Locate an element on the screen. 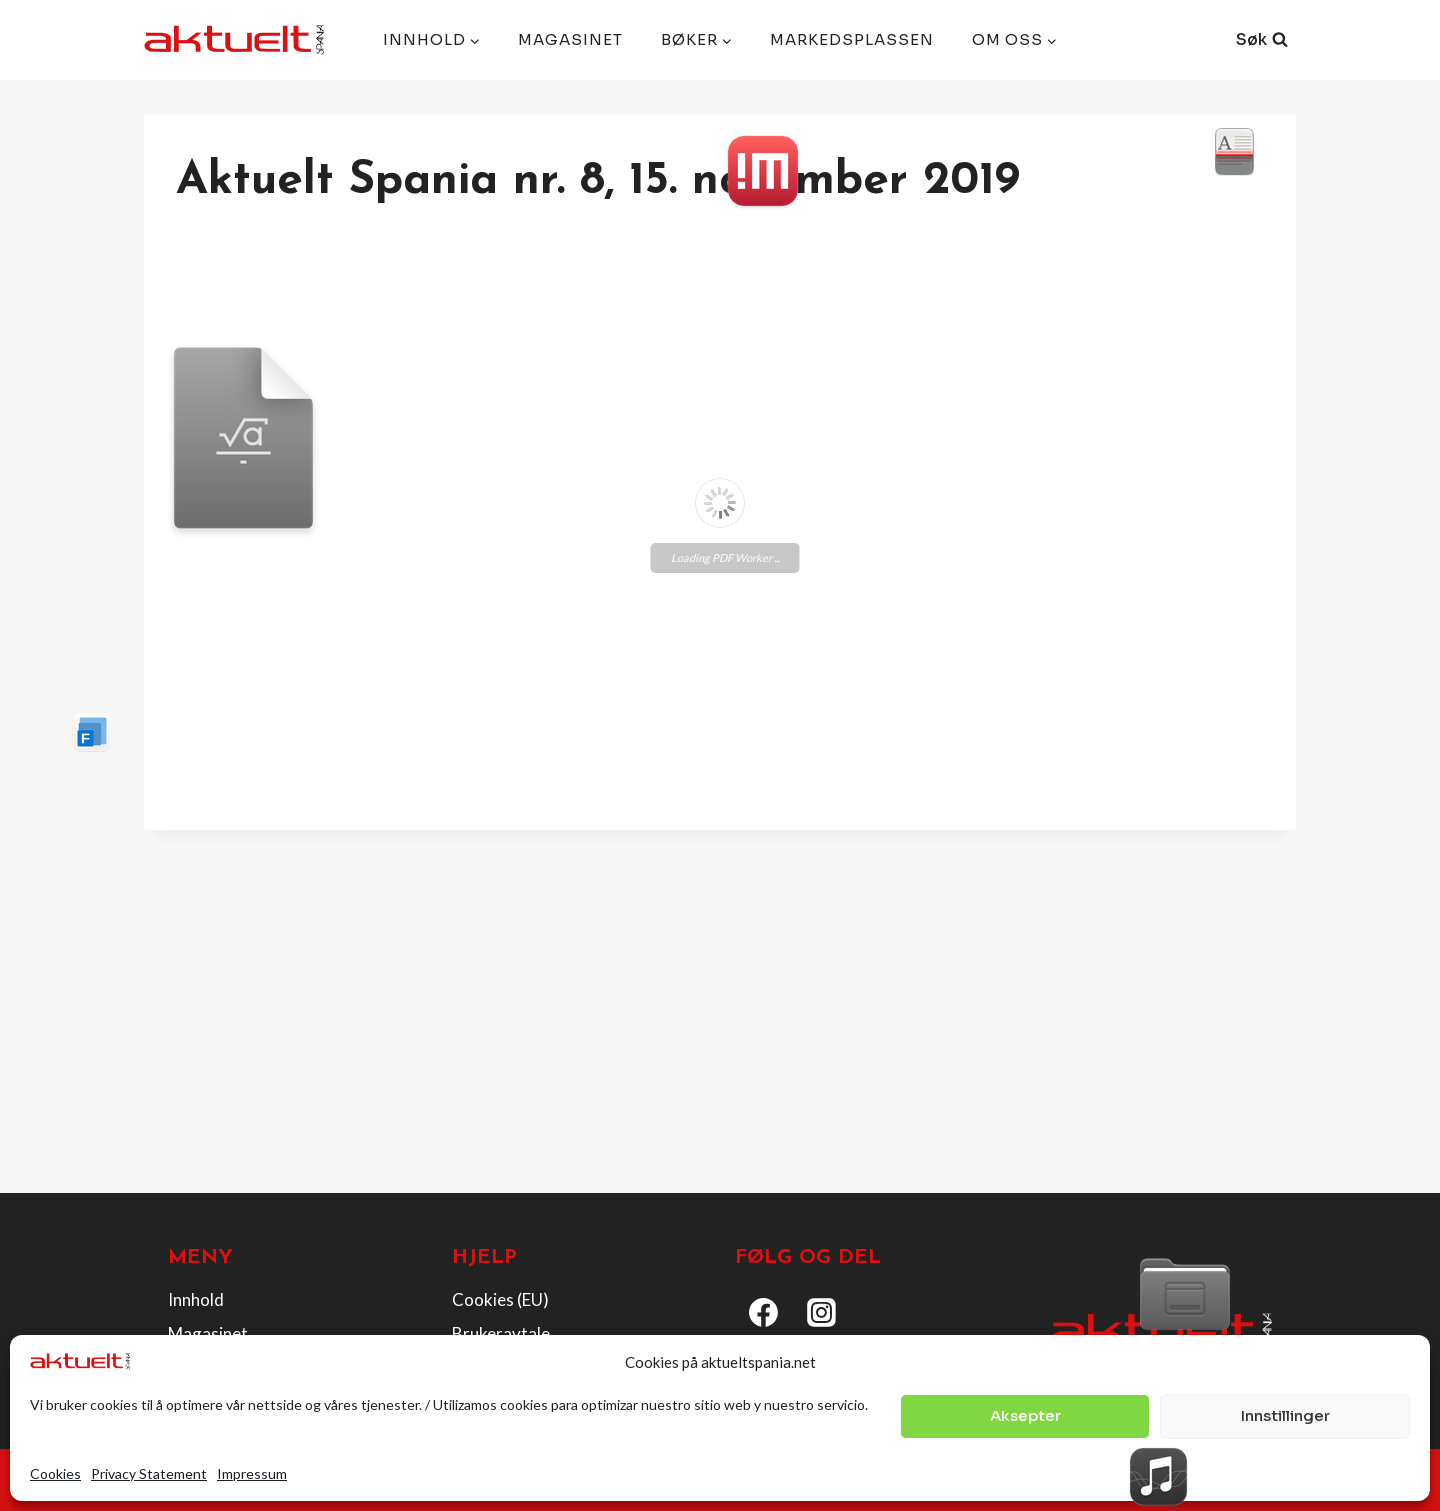  open NoMachine remote desktop application is located at coordinates (763, 171).